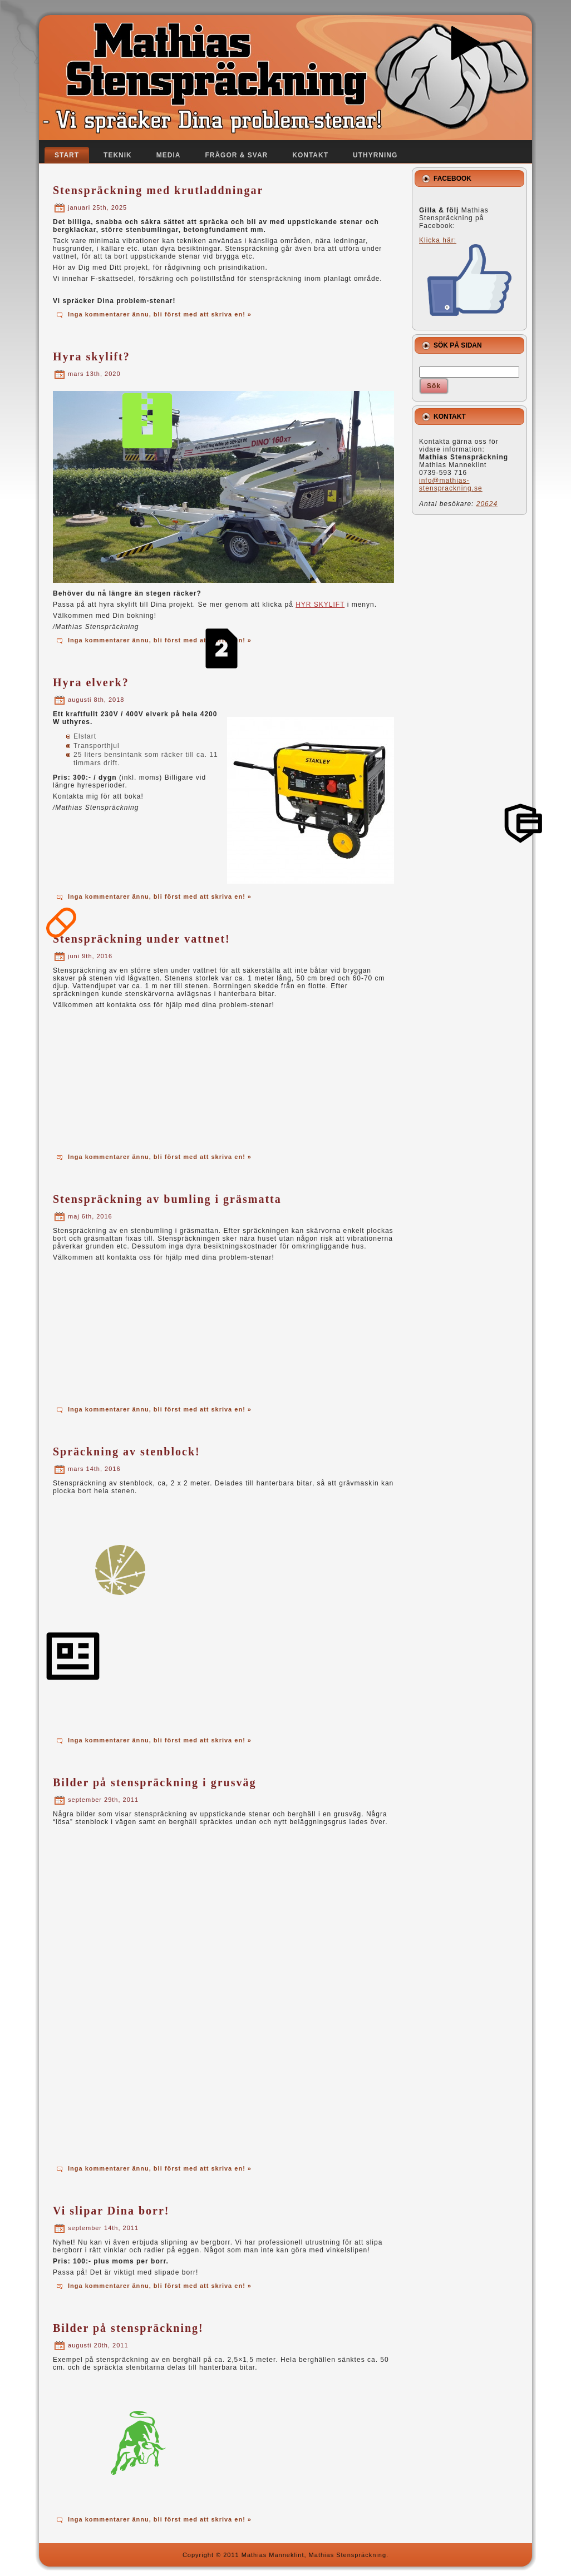  Describe the element at coordinates (61, 923) in the screenshot. I see `view medication information` at that location.